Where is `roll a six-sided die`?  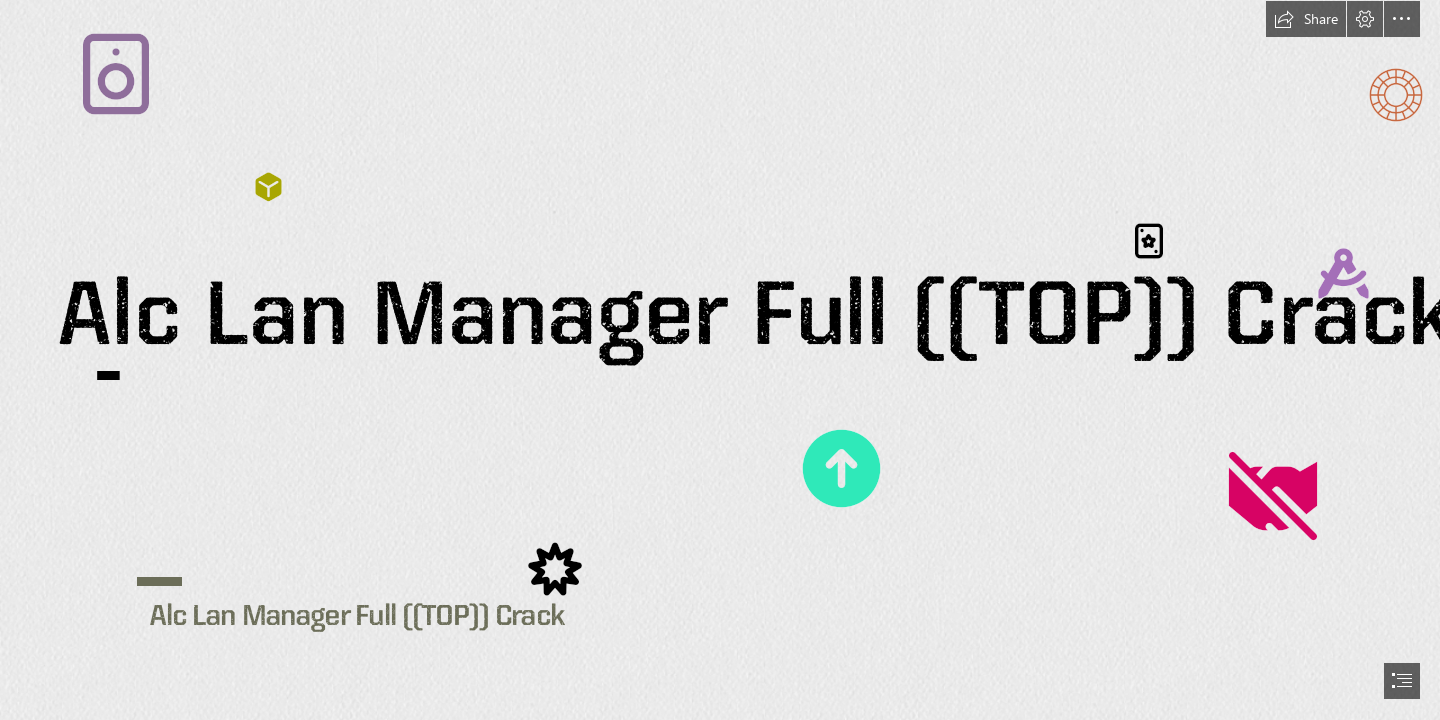
roll a six-sided die is located at coordinates (268, 186).